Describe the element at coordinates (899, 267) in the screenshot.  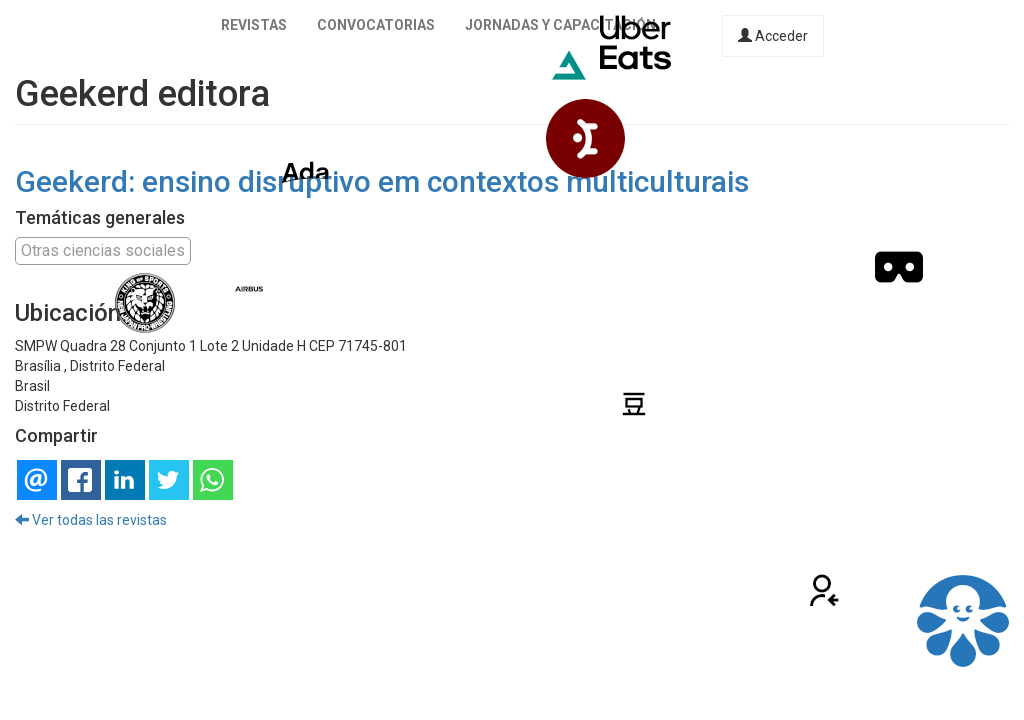
I see `google cardboard VR viewer logo` at that location.